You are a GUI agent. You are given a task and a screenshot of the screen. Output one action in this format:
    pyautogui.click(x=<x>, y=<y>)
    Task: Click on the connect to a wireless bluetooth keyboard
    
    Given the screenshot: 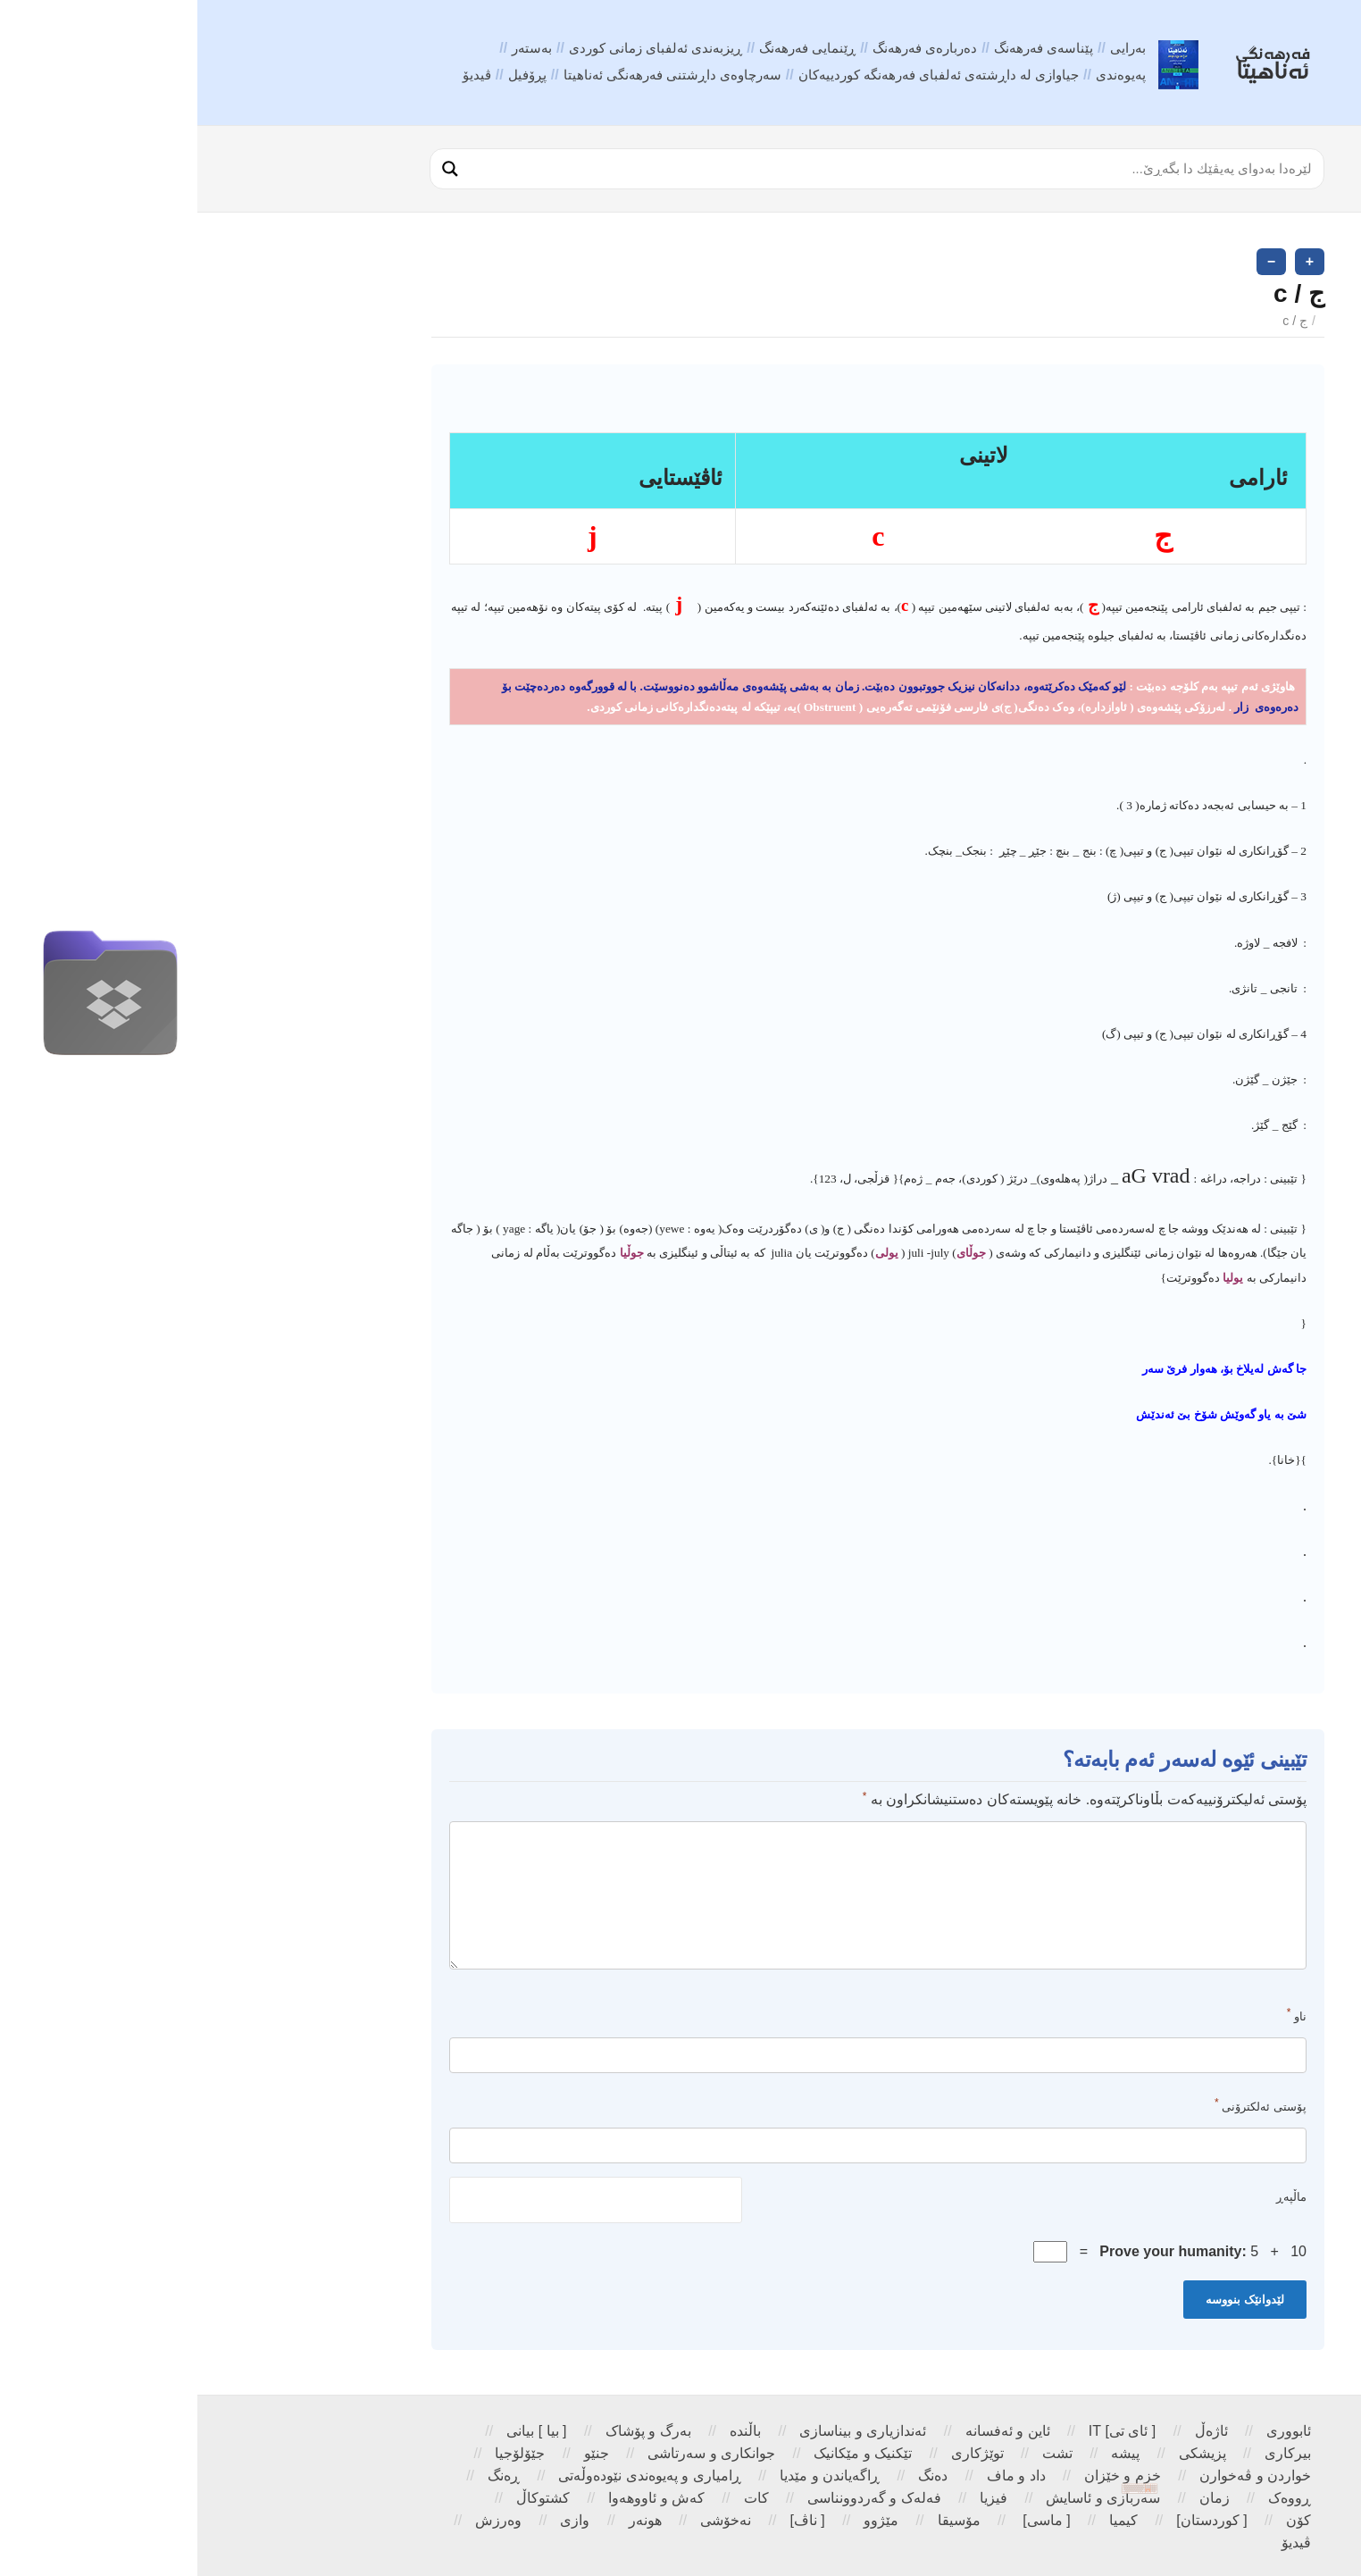 What is the action you would take?
    pyautogui.click(x=1140, y=2488)
    